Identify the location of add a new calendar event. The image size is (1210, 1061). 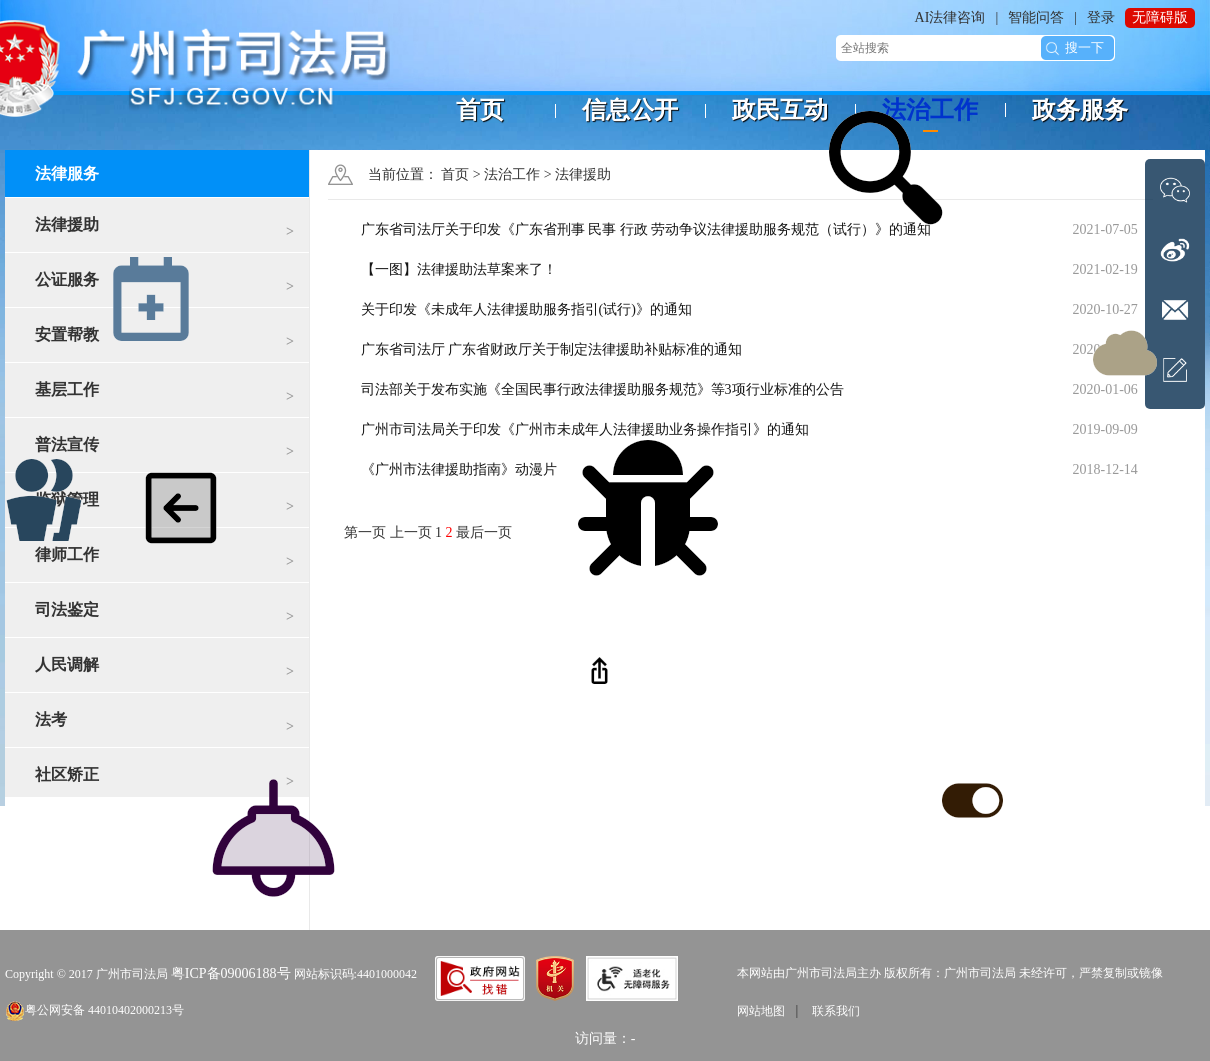
(151, 299).